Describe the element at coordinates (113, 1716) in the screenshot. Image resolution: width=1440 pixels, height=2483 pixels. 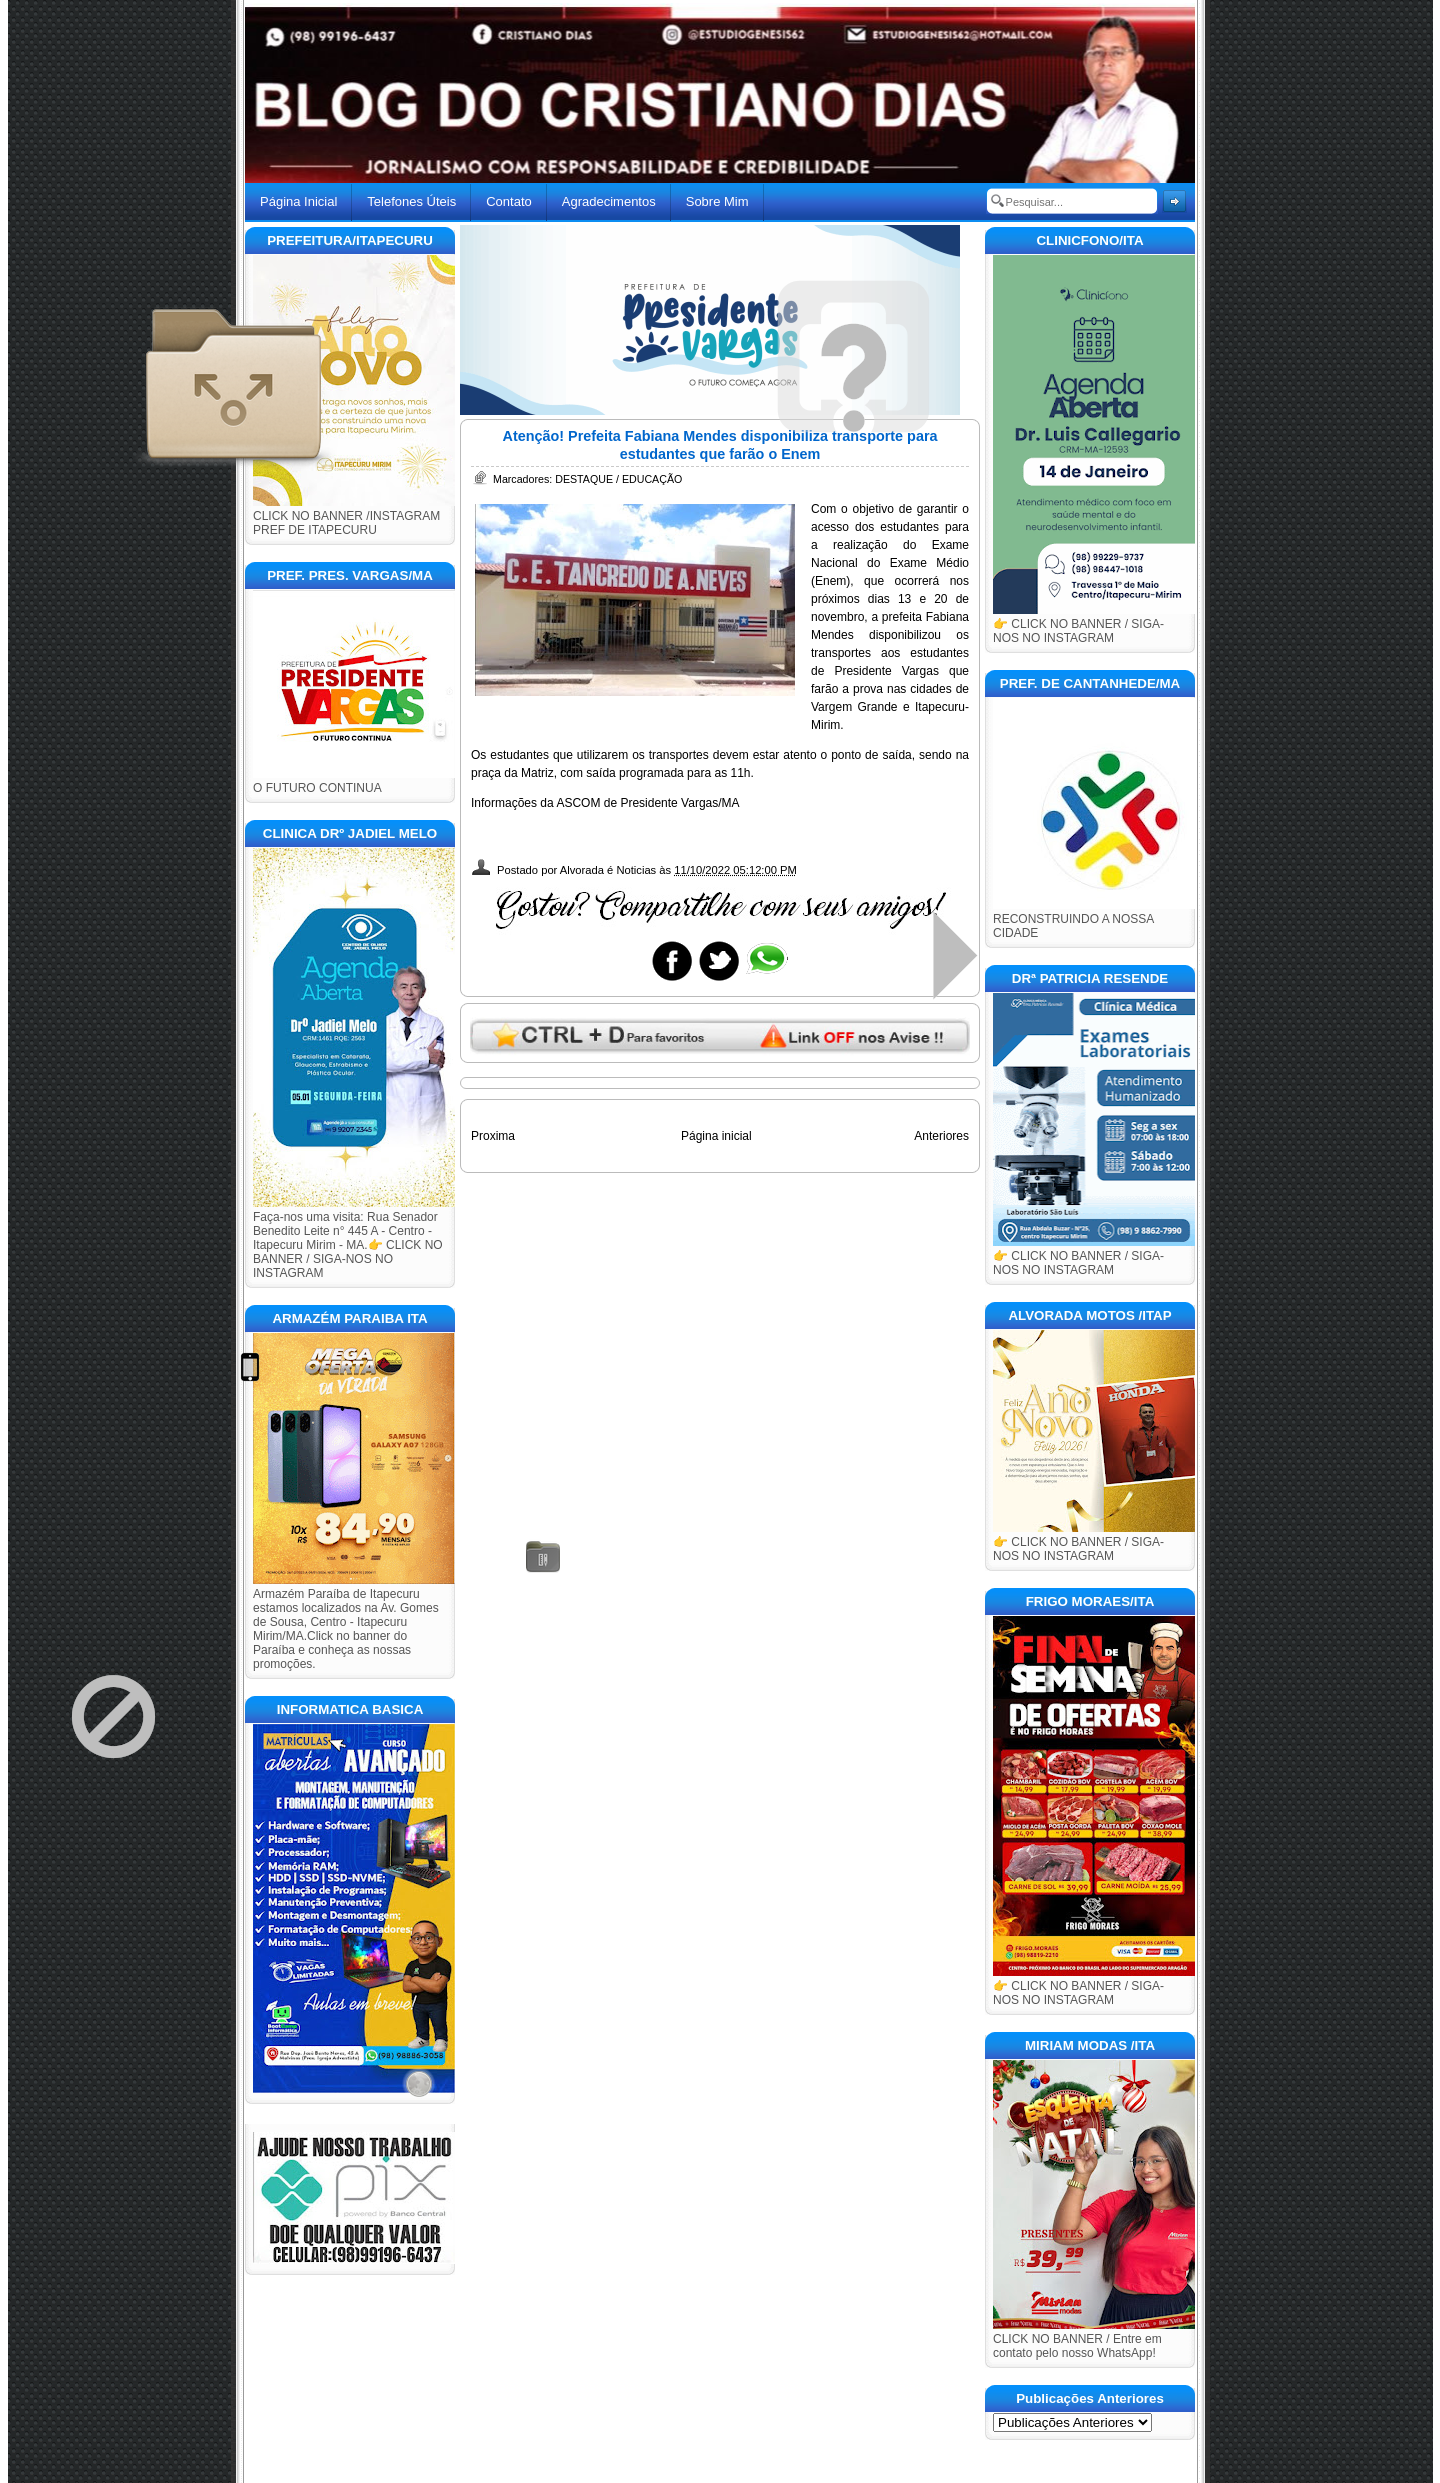
I see `indicates an action is currently unavailable` at that location.